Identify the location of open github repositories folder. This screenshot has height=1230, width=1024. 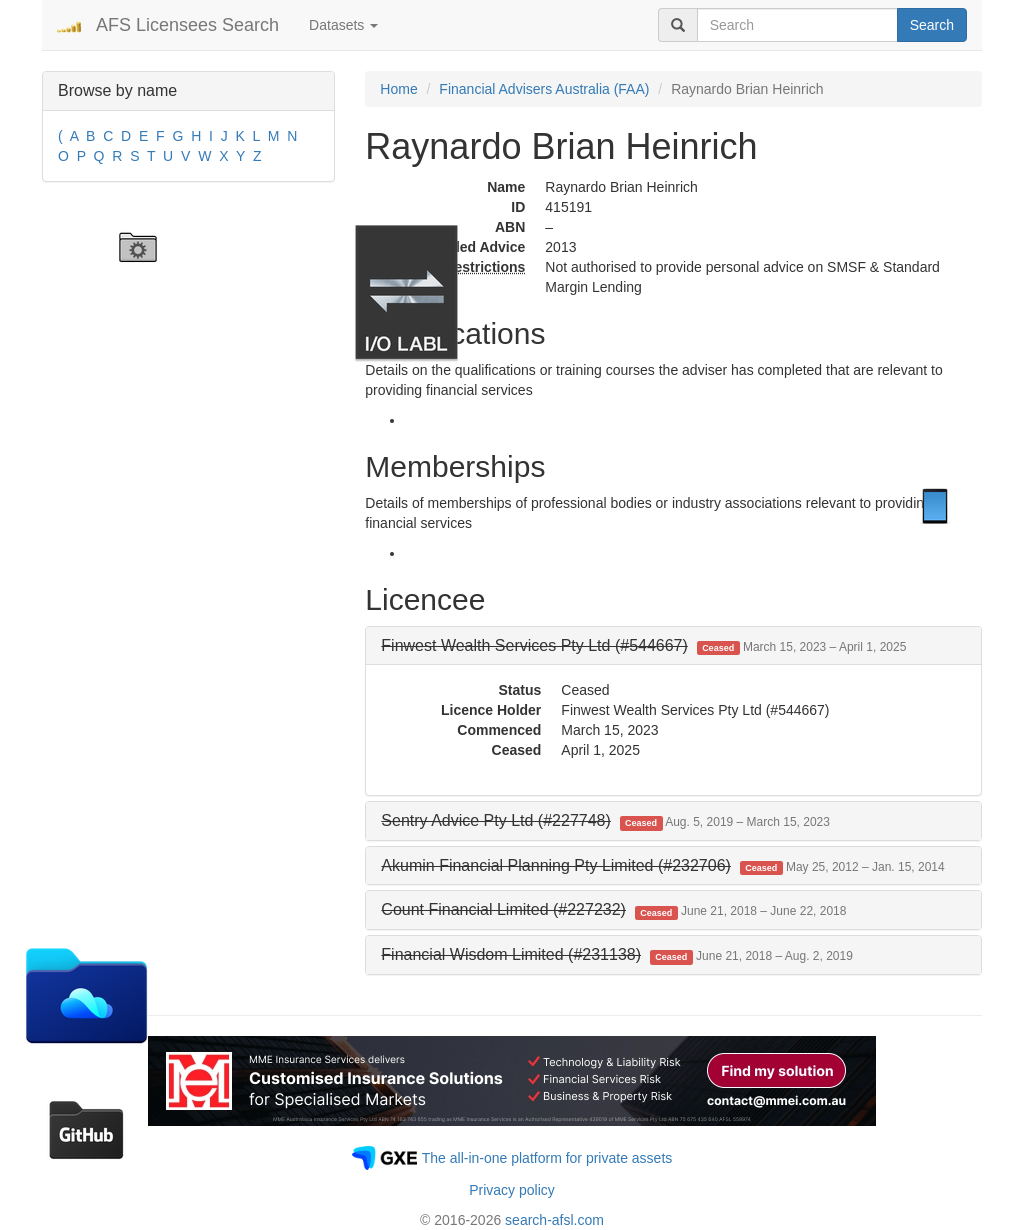
(86, 1132).